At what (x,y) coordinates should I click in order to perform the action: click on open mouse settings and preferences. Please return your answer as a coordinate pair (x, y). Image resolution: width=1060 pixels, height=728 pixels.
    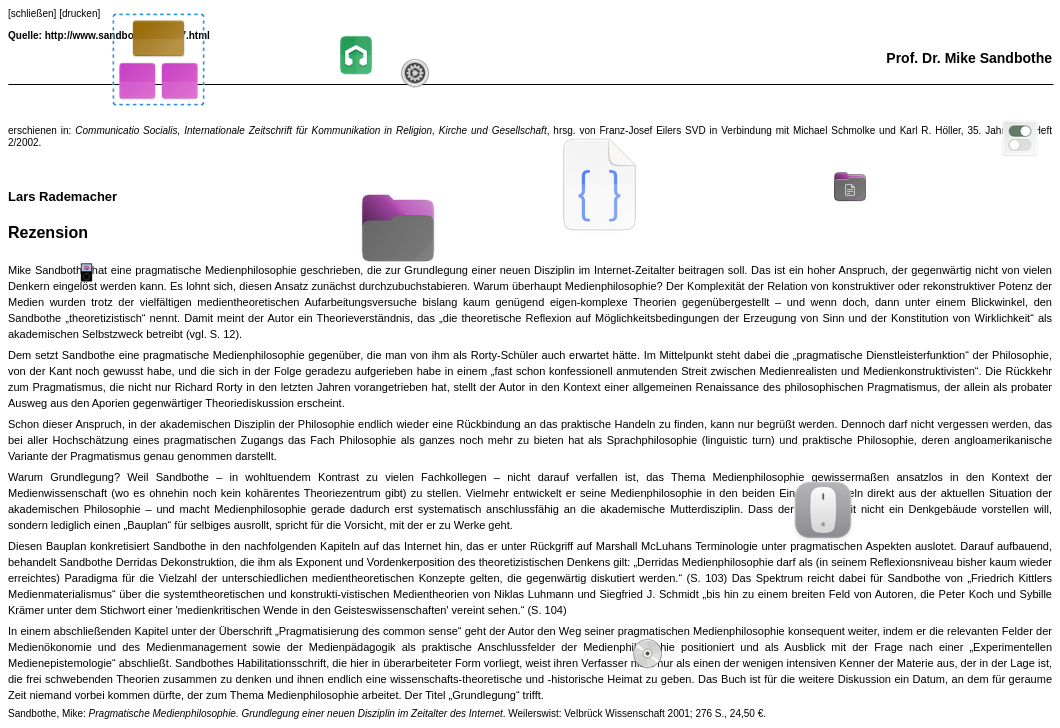
    Looking at the image, I should click on (823, 511).